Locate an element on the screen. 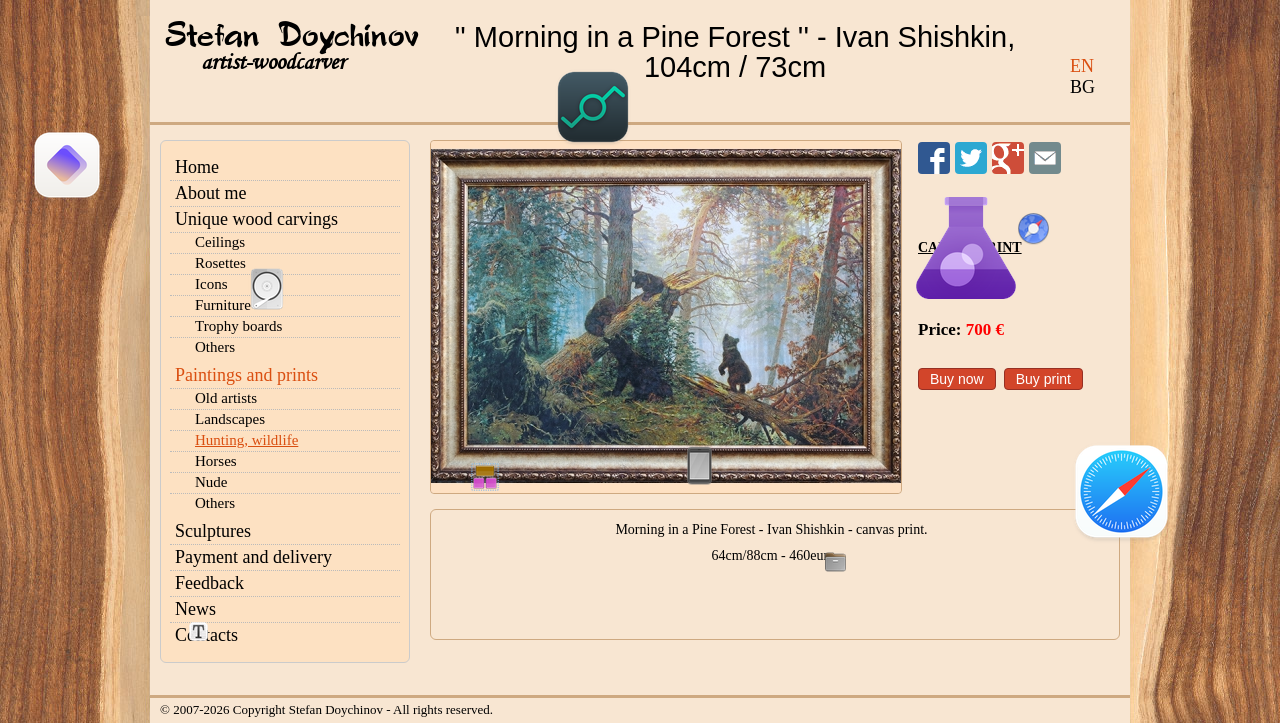  open disk management utility is located at coordinates (267, 289).